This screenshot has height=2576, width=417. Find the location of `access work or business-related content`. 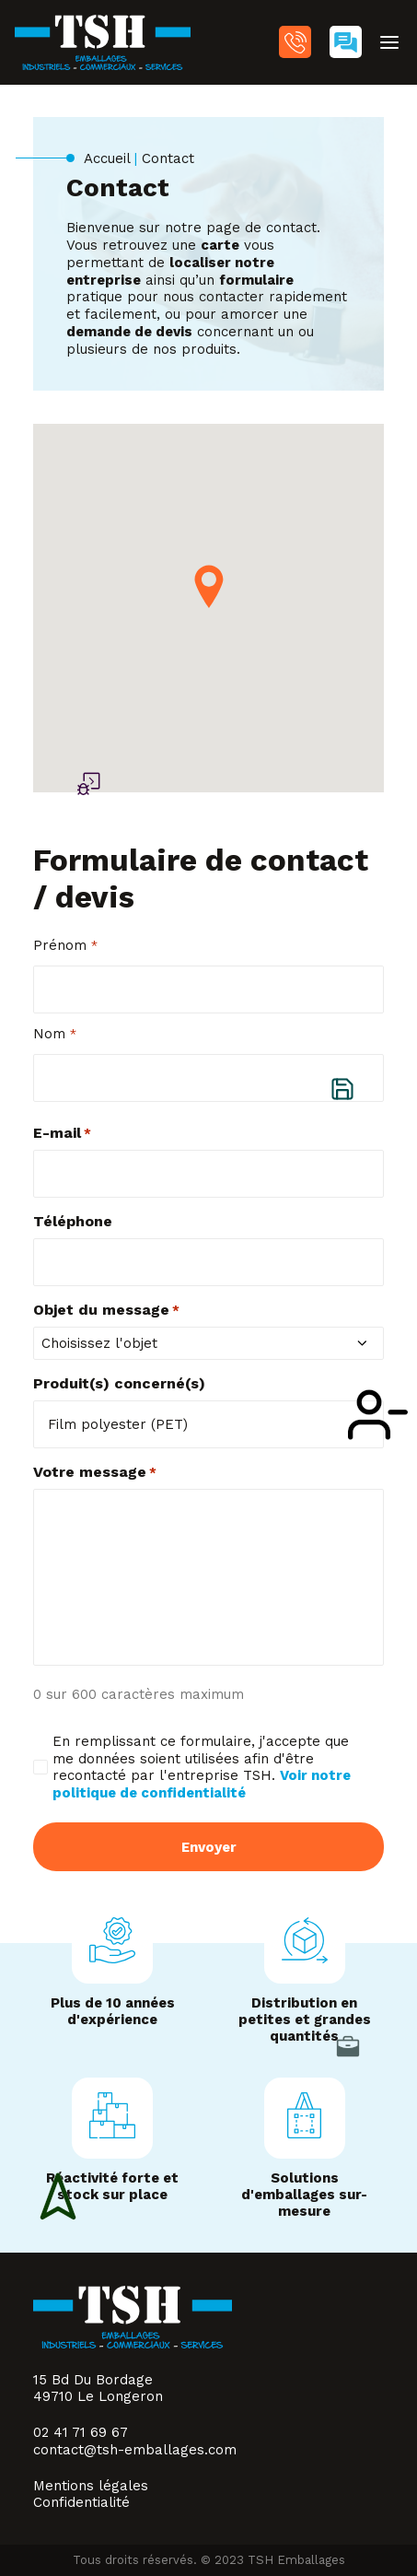

access work or business-related content is located at coordinates (348, 2047).